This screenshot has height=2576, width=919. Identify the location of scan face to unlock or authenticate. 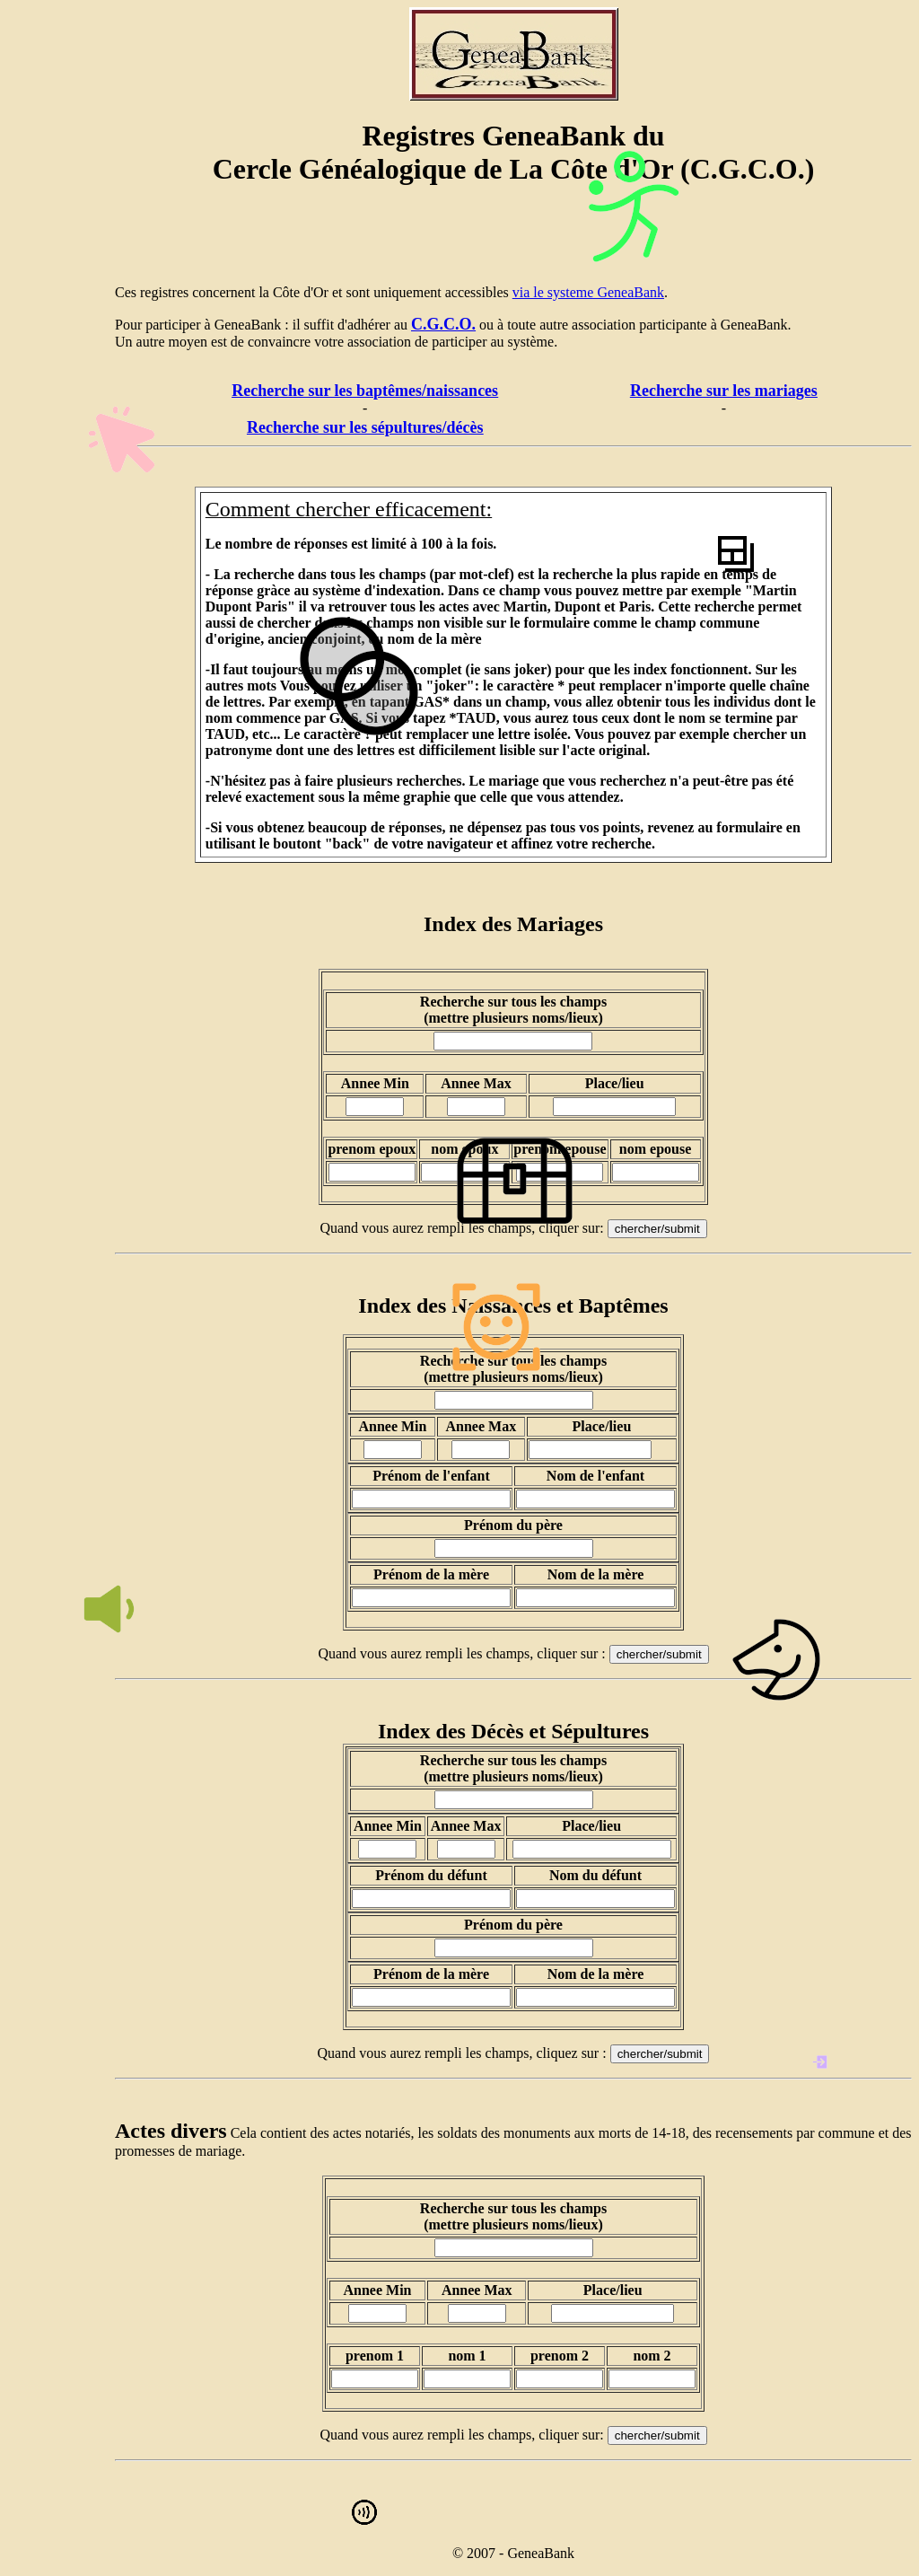
(496, 1327).